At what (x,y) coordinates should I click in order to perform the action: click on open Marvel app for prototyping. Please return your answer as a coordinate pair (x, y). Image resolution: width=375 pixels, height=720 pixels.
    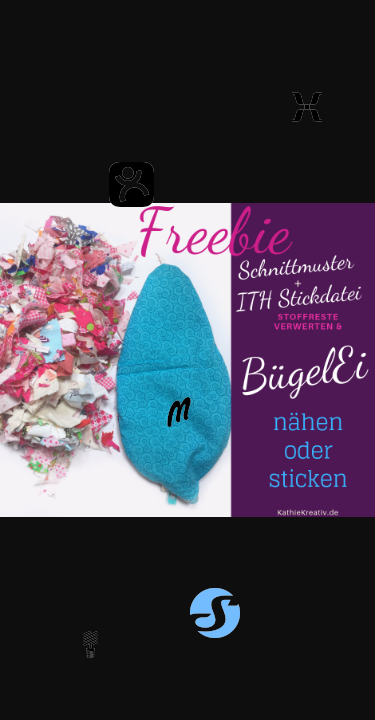
    Looking at the image, I should click on (179, 412).